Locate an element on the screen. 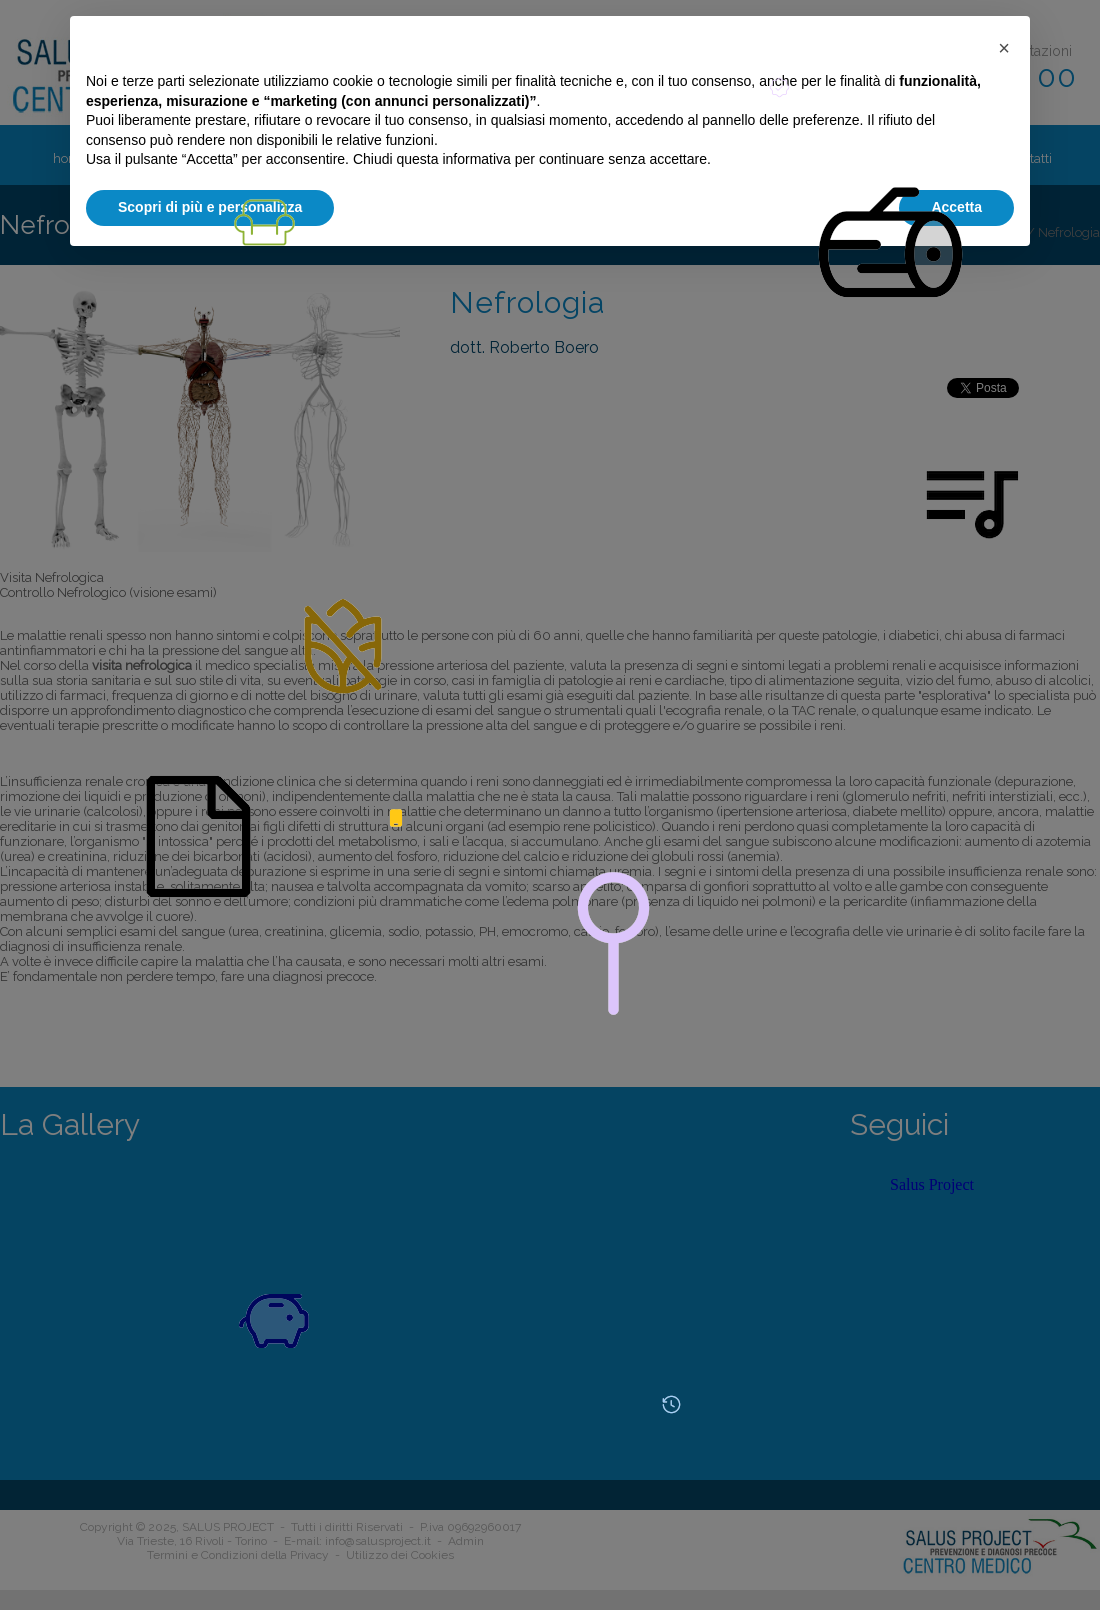 This screenshot has height=1610, width=1100. indicates mobile device or smartphone is located at coordinates (396, 818).